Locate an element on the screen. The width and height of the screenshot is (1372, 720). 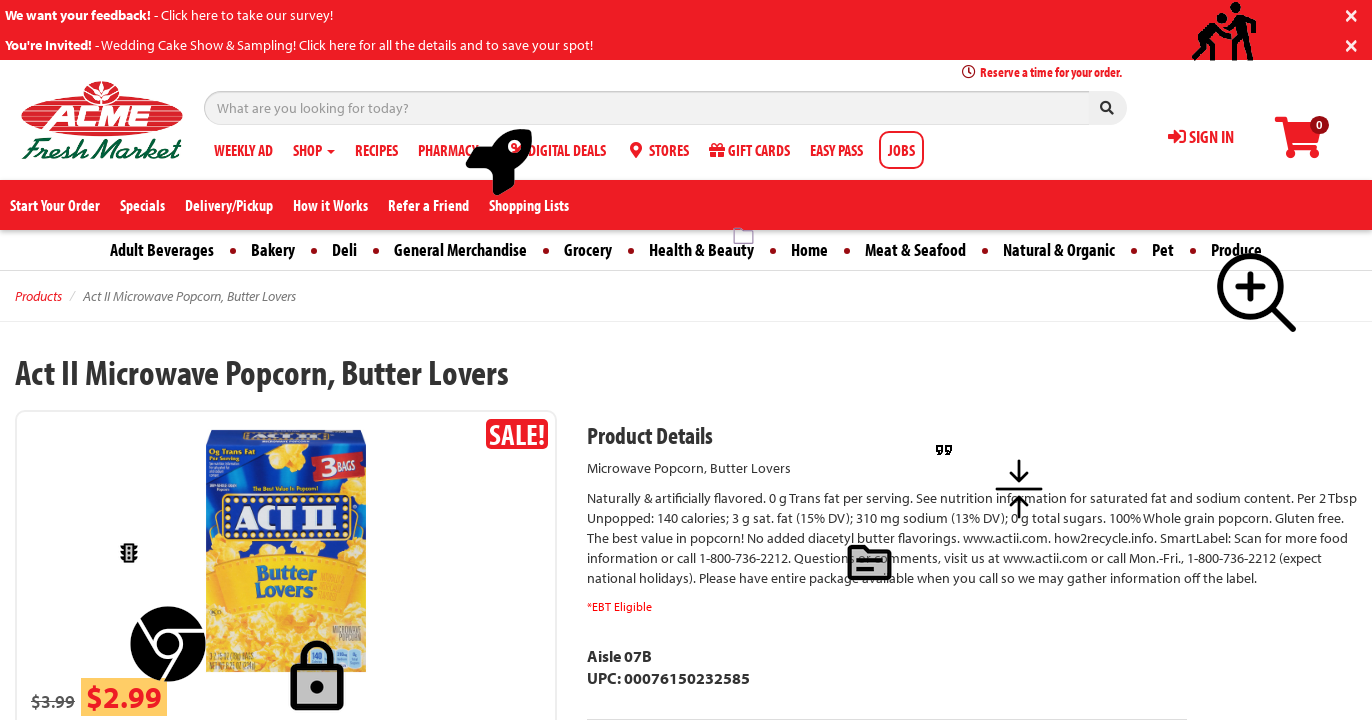
open link in Google Chrome browser is located at coordinates (168, 644).